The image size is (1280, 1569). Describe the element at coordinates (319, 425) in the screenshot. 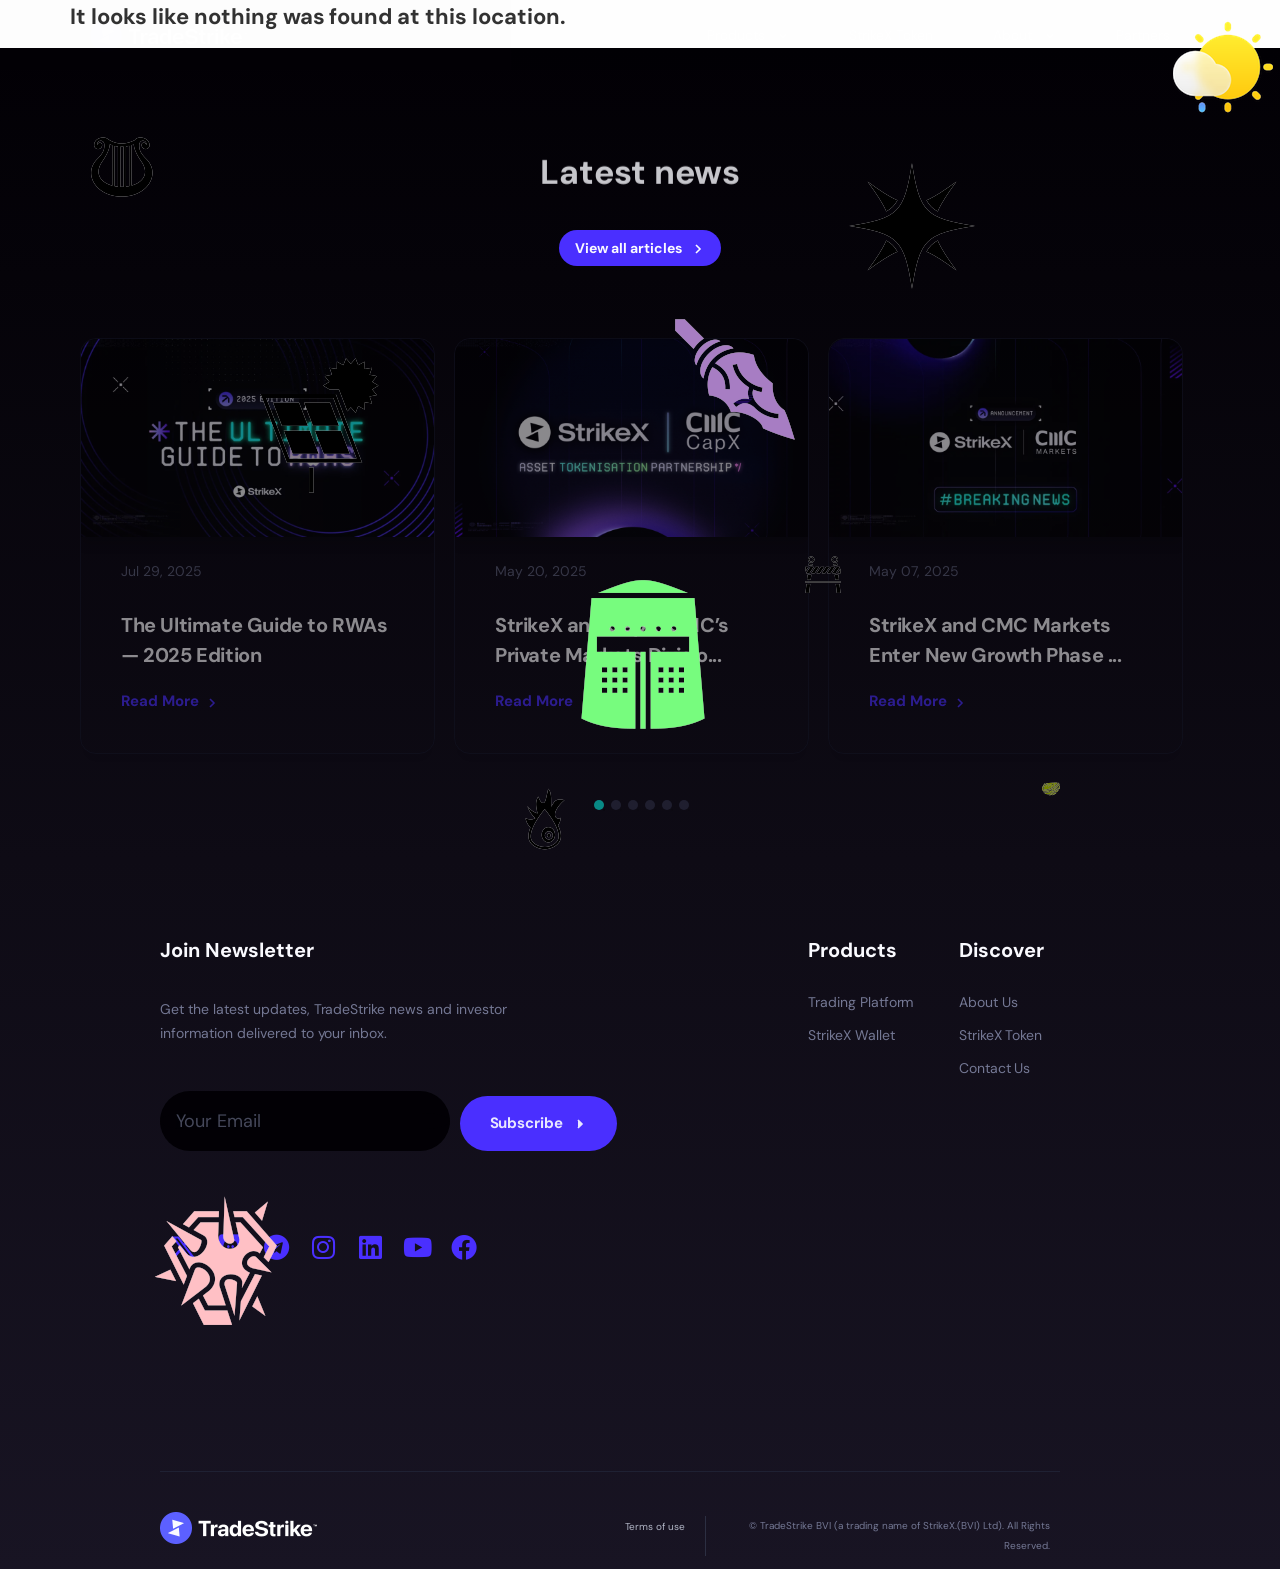

I see `view solar power status or energy generation` at that location.